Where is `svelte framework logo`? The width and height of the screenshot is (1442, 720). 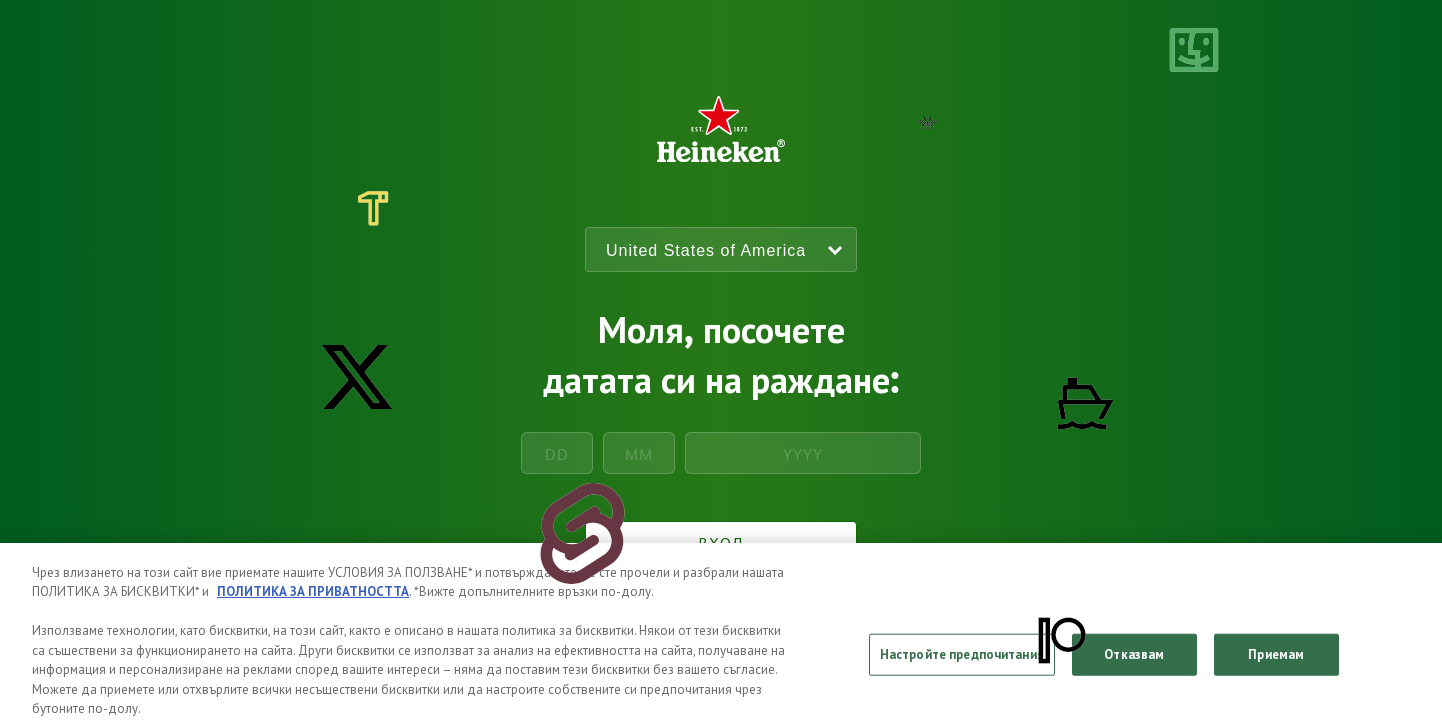
svelte framework logo is located at coordinates (582, 533).